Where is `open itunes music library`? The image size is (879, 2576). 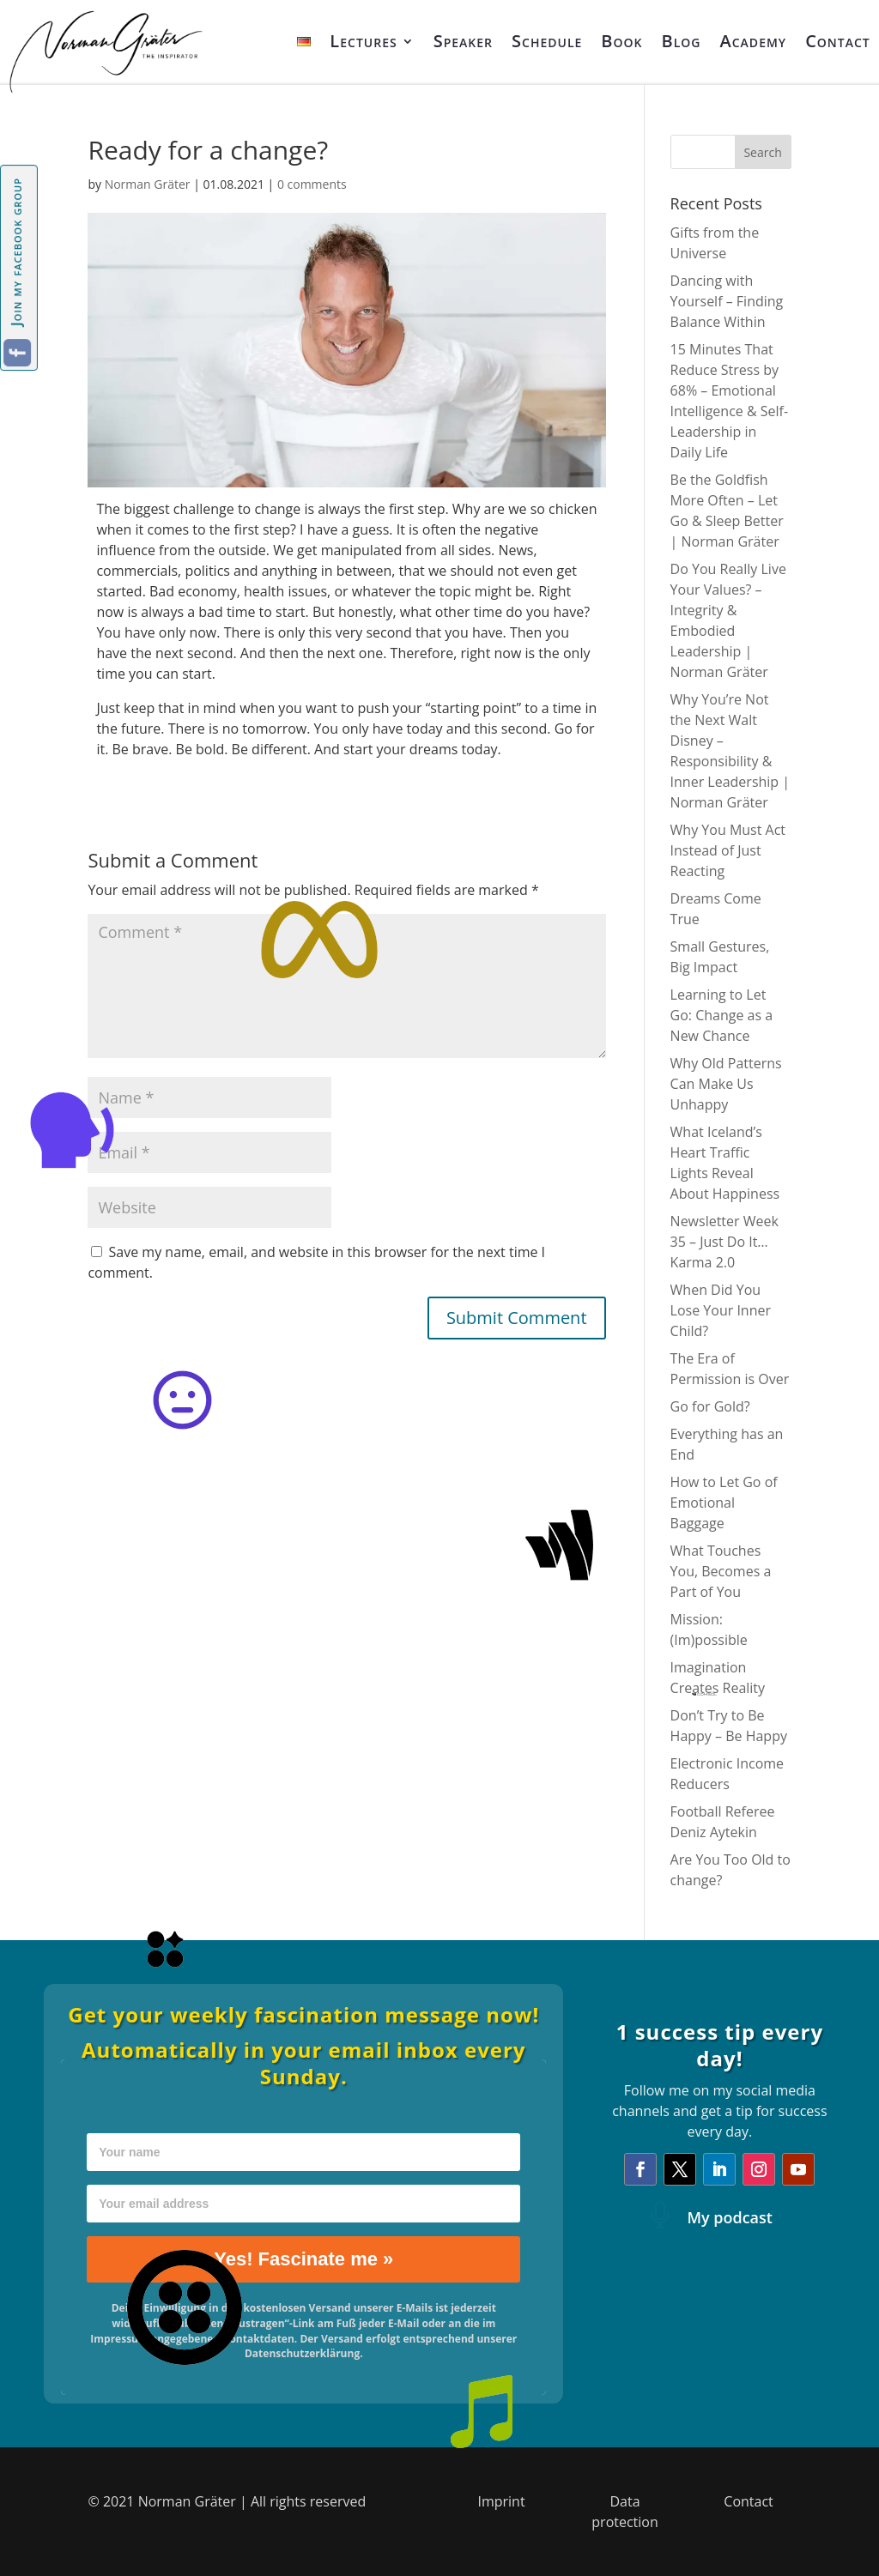
open itunes music library is located at coordinates (482, 2411).